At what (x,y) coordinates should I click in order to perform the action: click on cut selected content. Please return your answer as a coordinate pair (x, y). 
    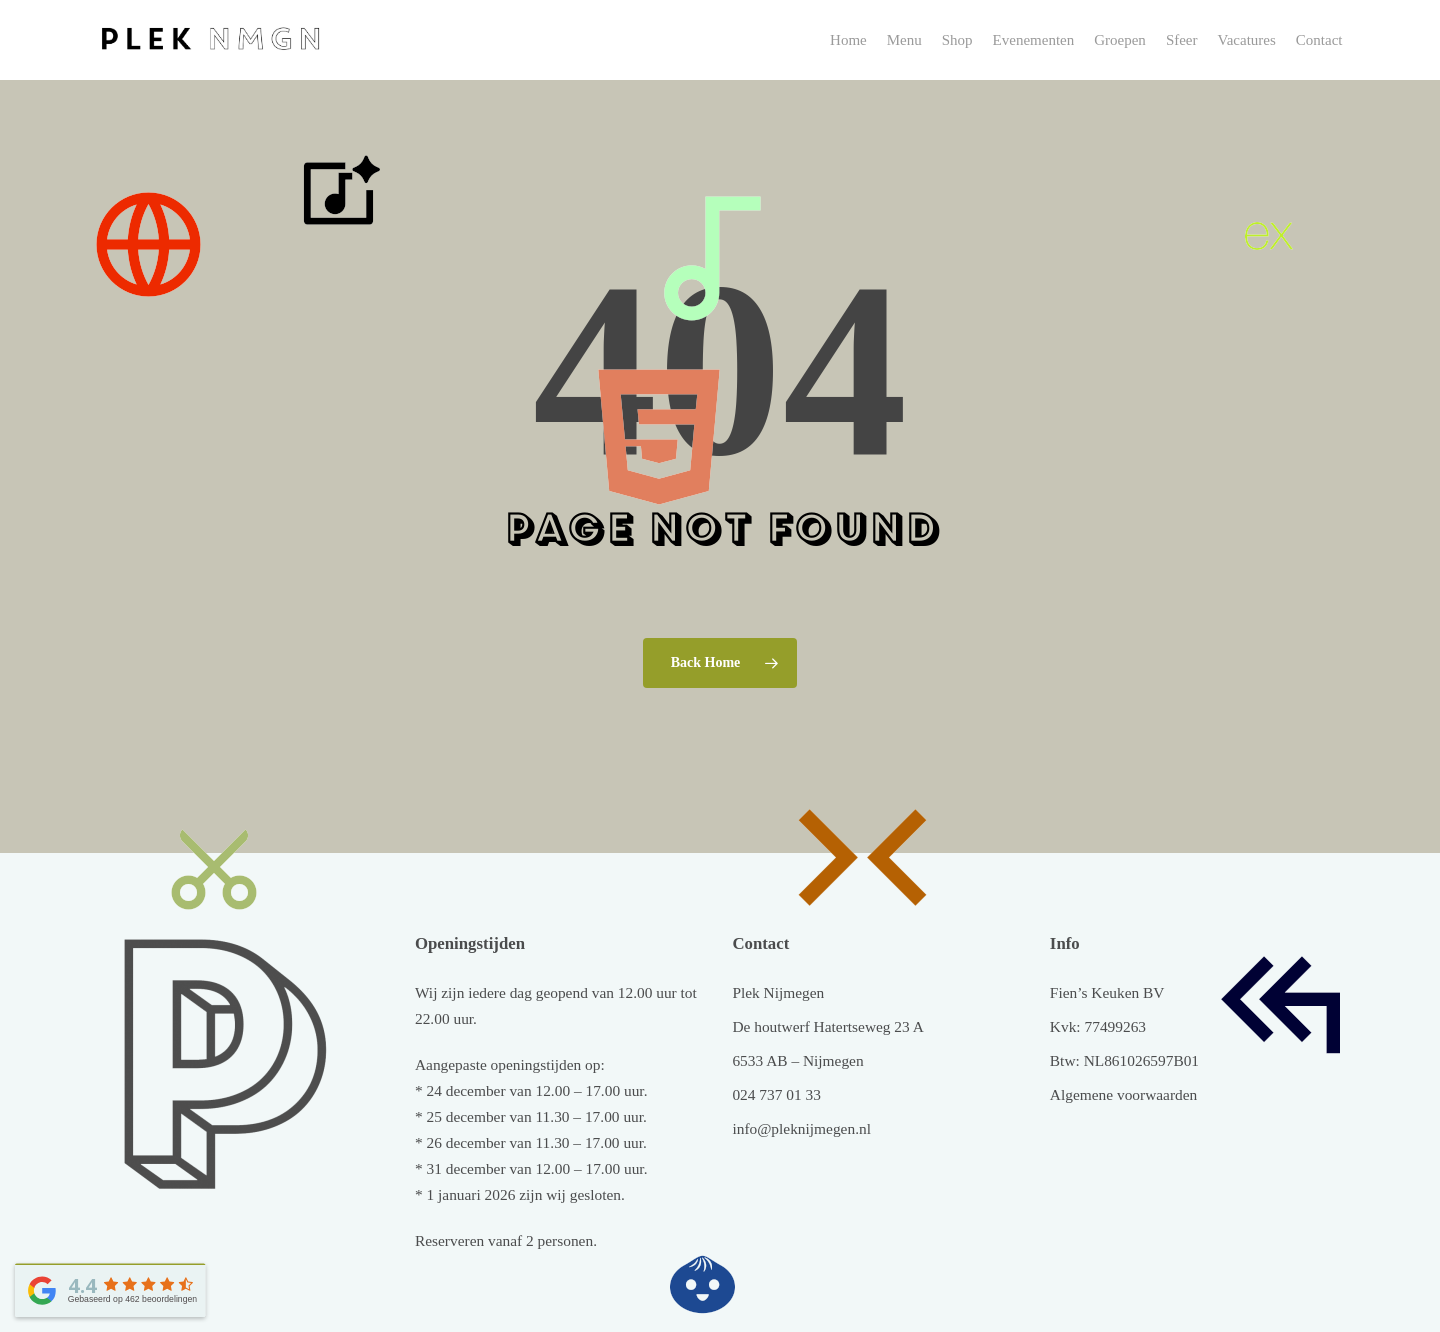
    Looking at the image, I should click on (214, 867).